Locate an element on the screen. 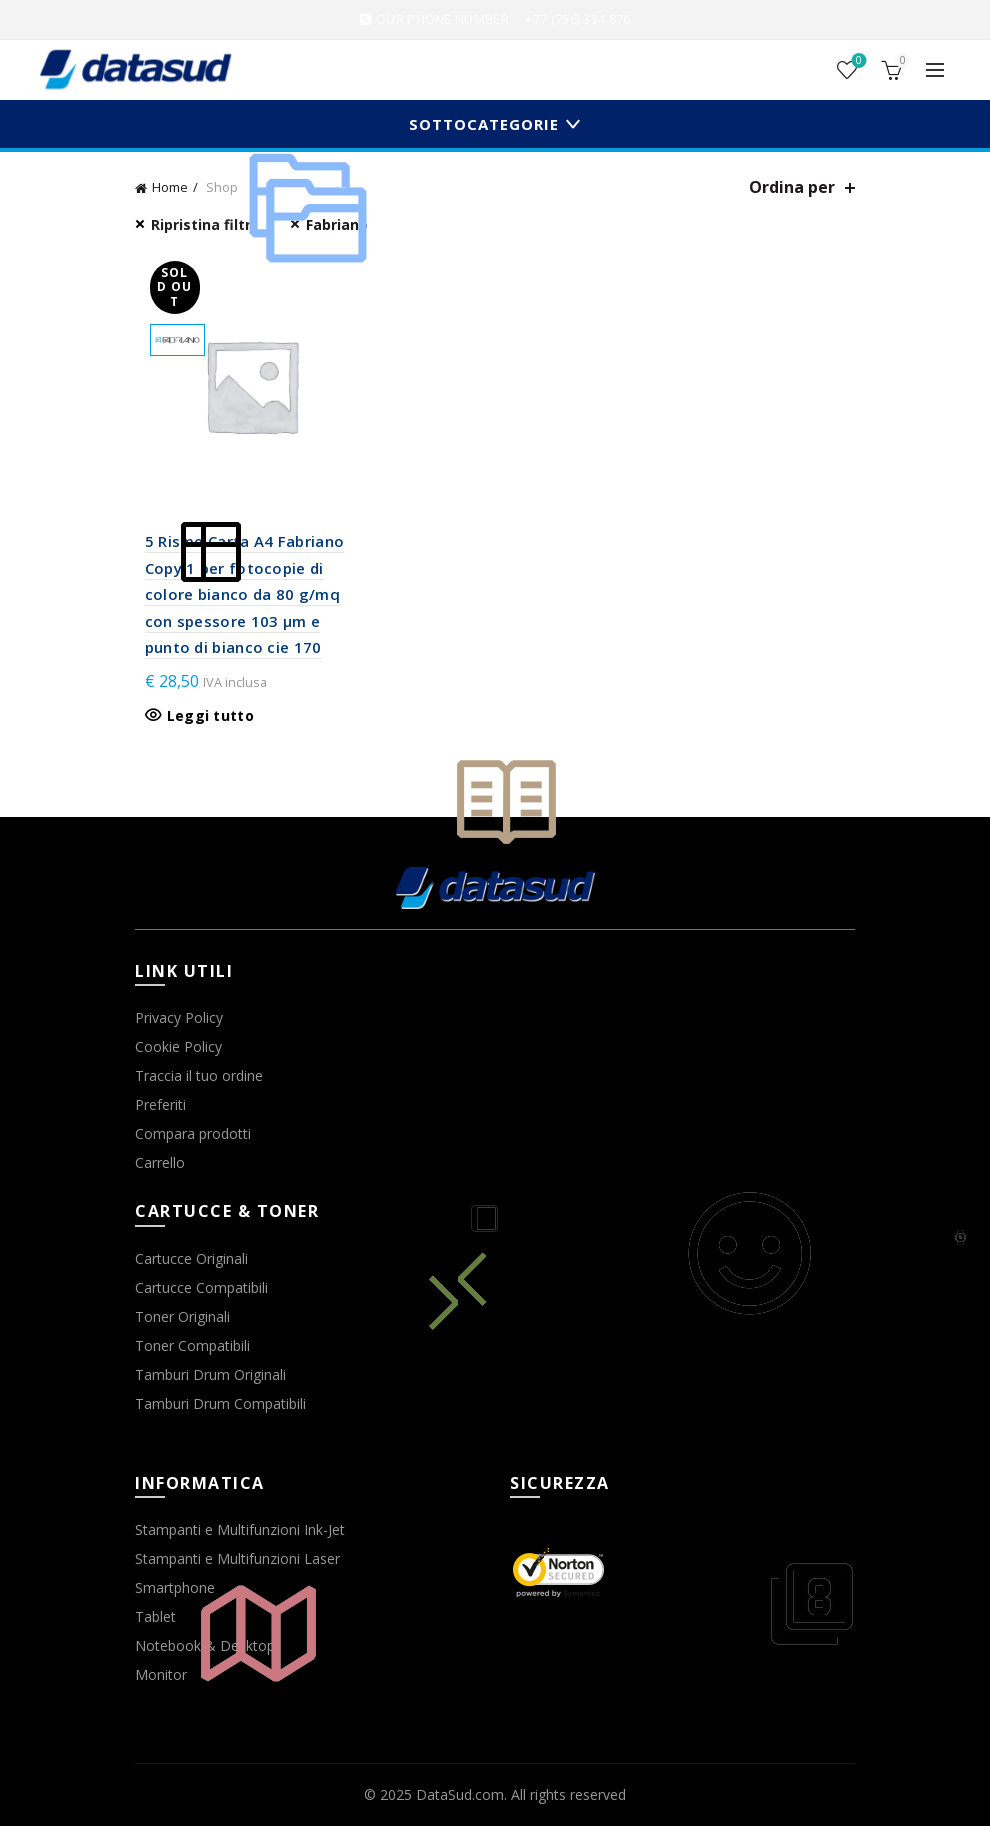 Image resolution: width=990 pixels, height=1834 pixels. open documentation or help guide is located at coordinates (506, 802).